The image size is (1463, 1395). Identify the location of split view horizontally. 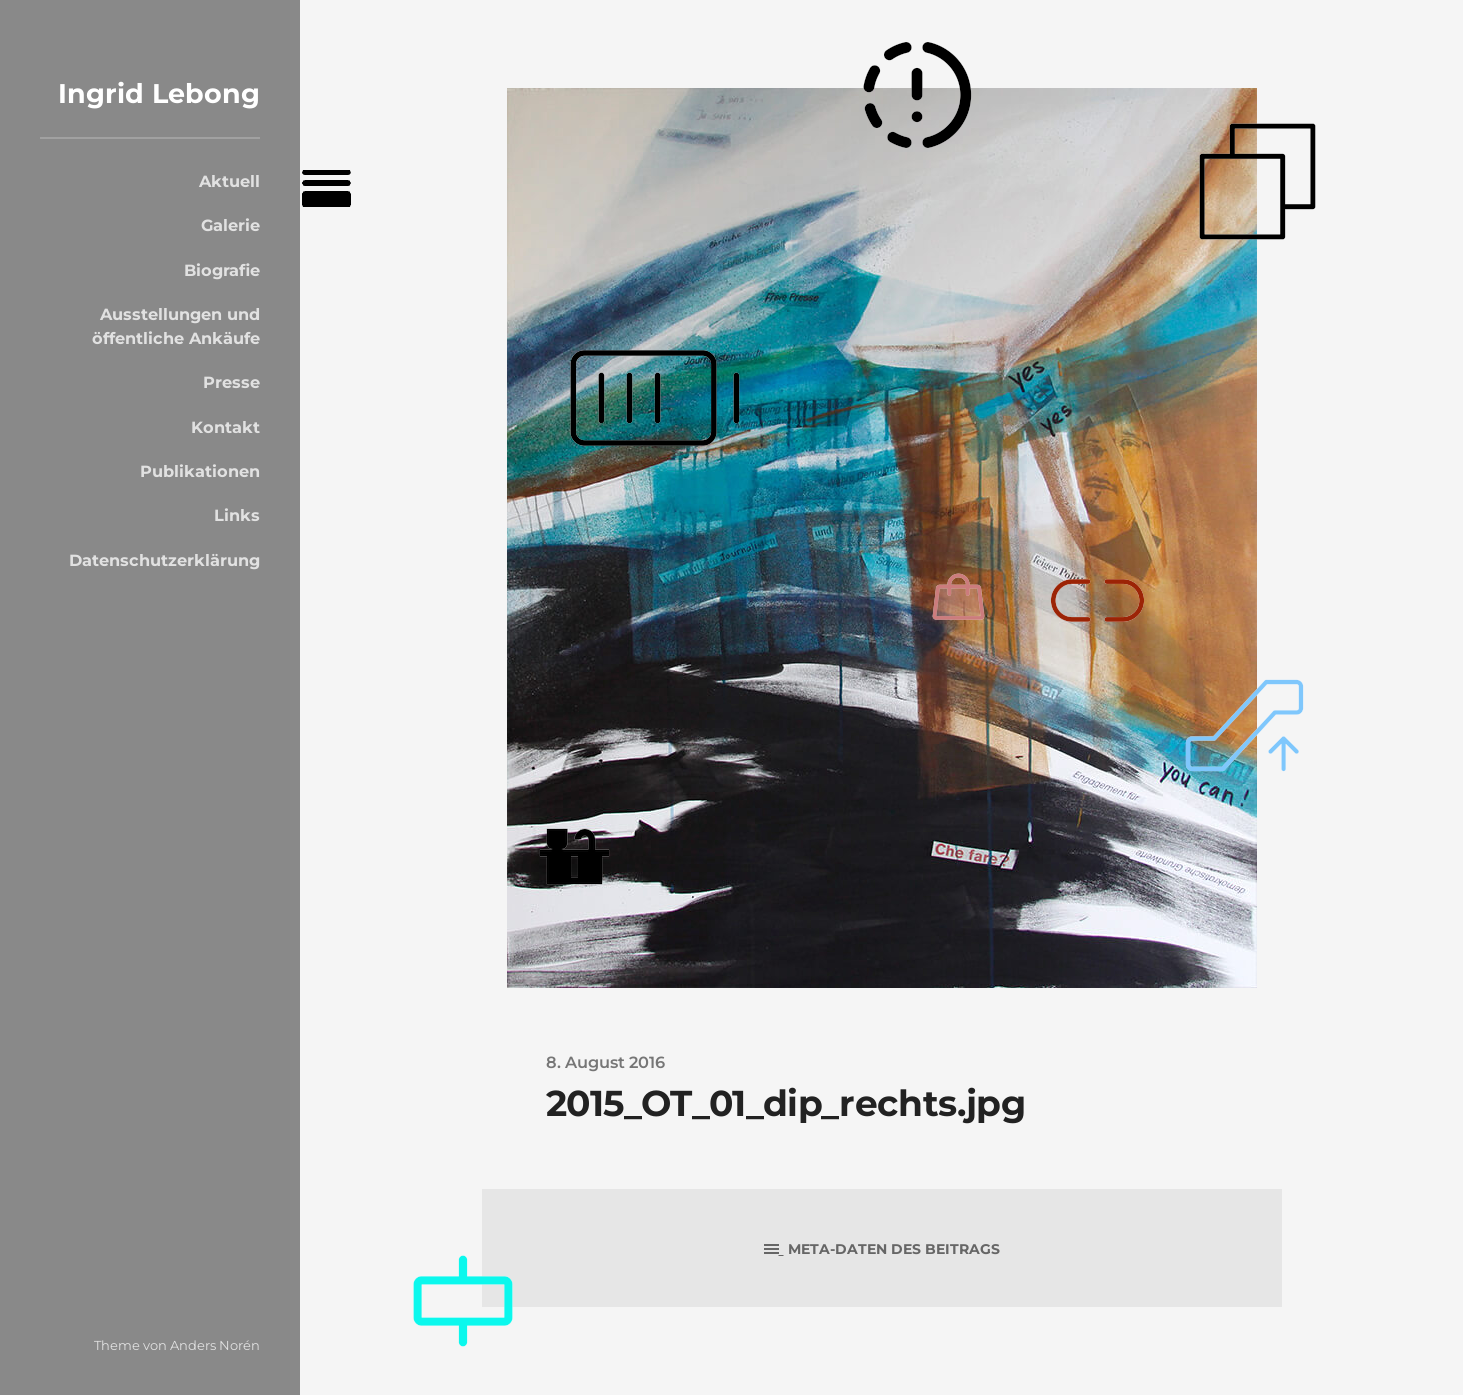
(326, 188).